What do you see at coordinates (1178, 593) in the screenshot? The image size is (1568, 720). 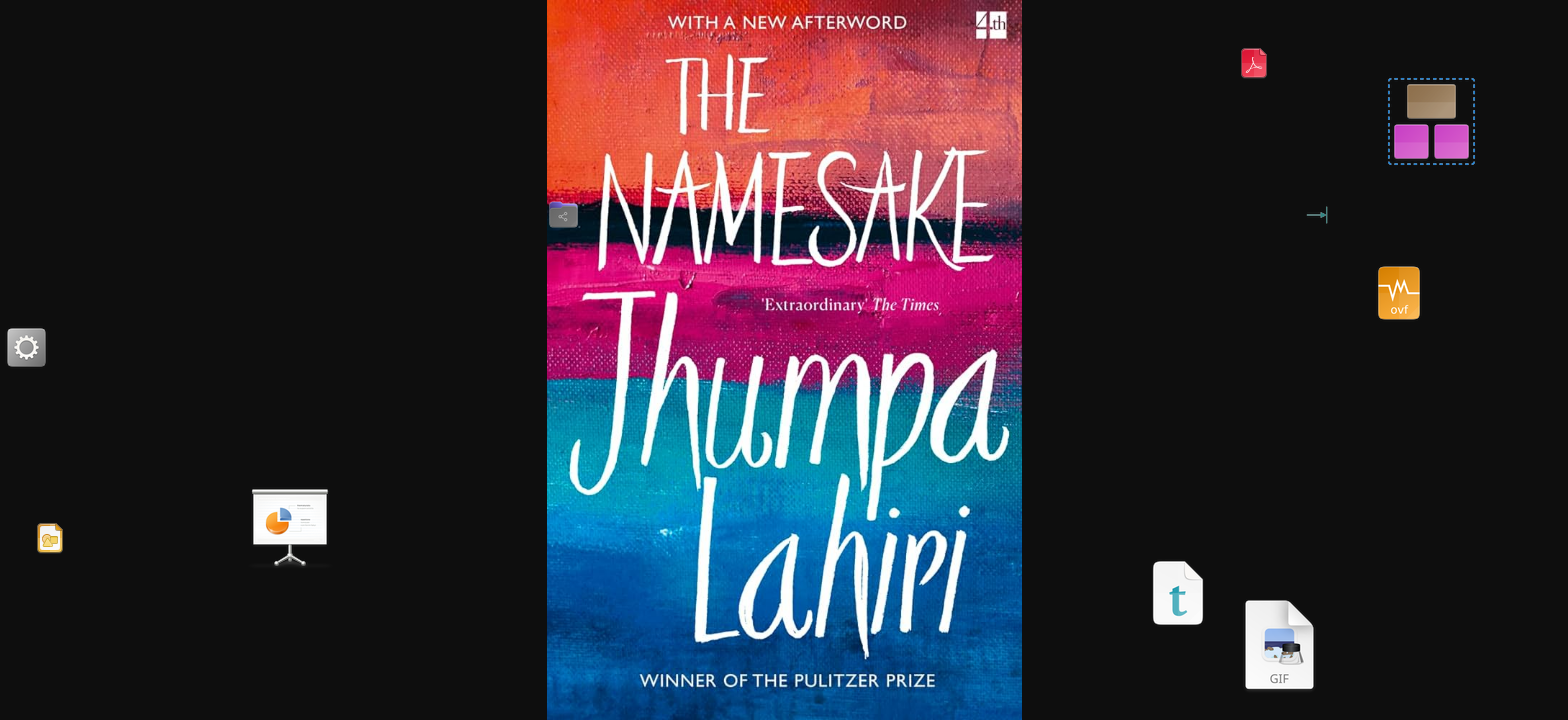 I see `a typst document file` at bounding box center [1178, 593].